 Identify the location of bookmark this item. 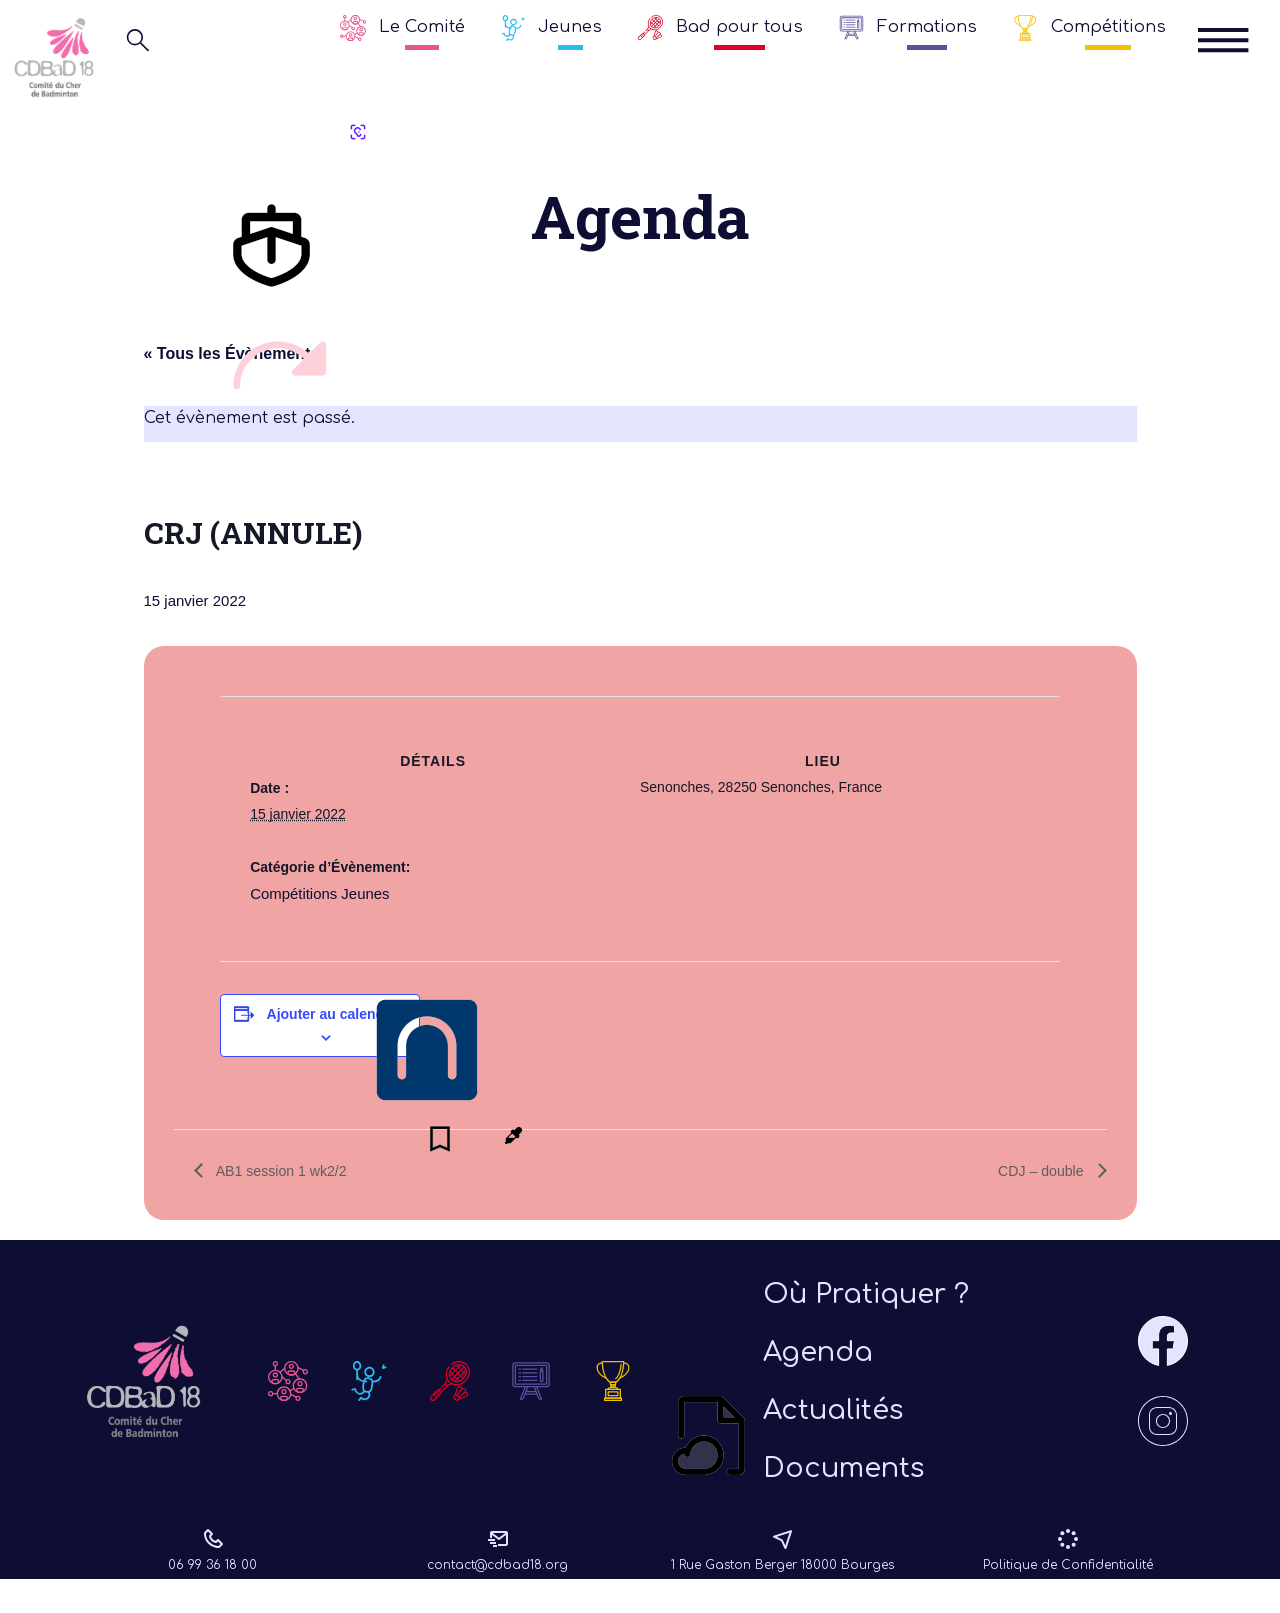
(440, 1139).